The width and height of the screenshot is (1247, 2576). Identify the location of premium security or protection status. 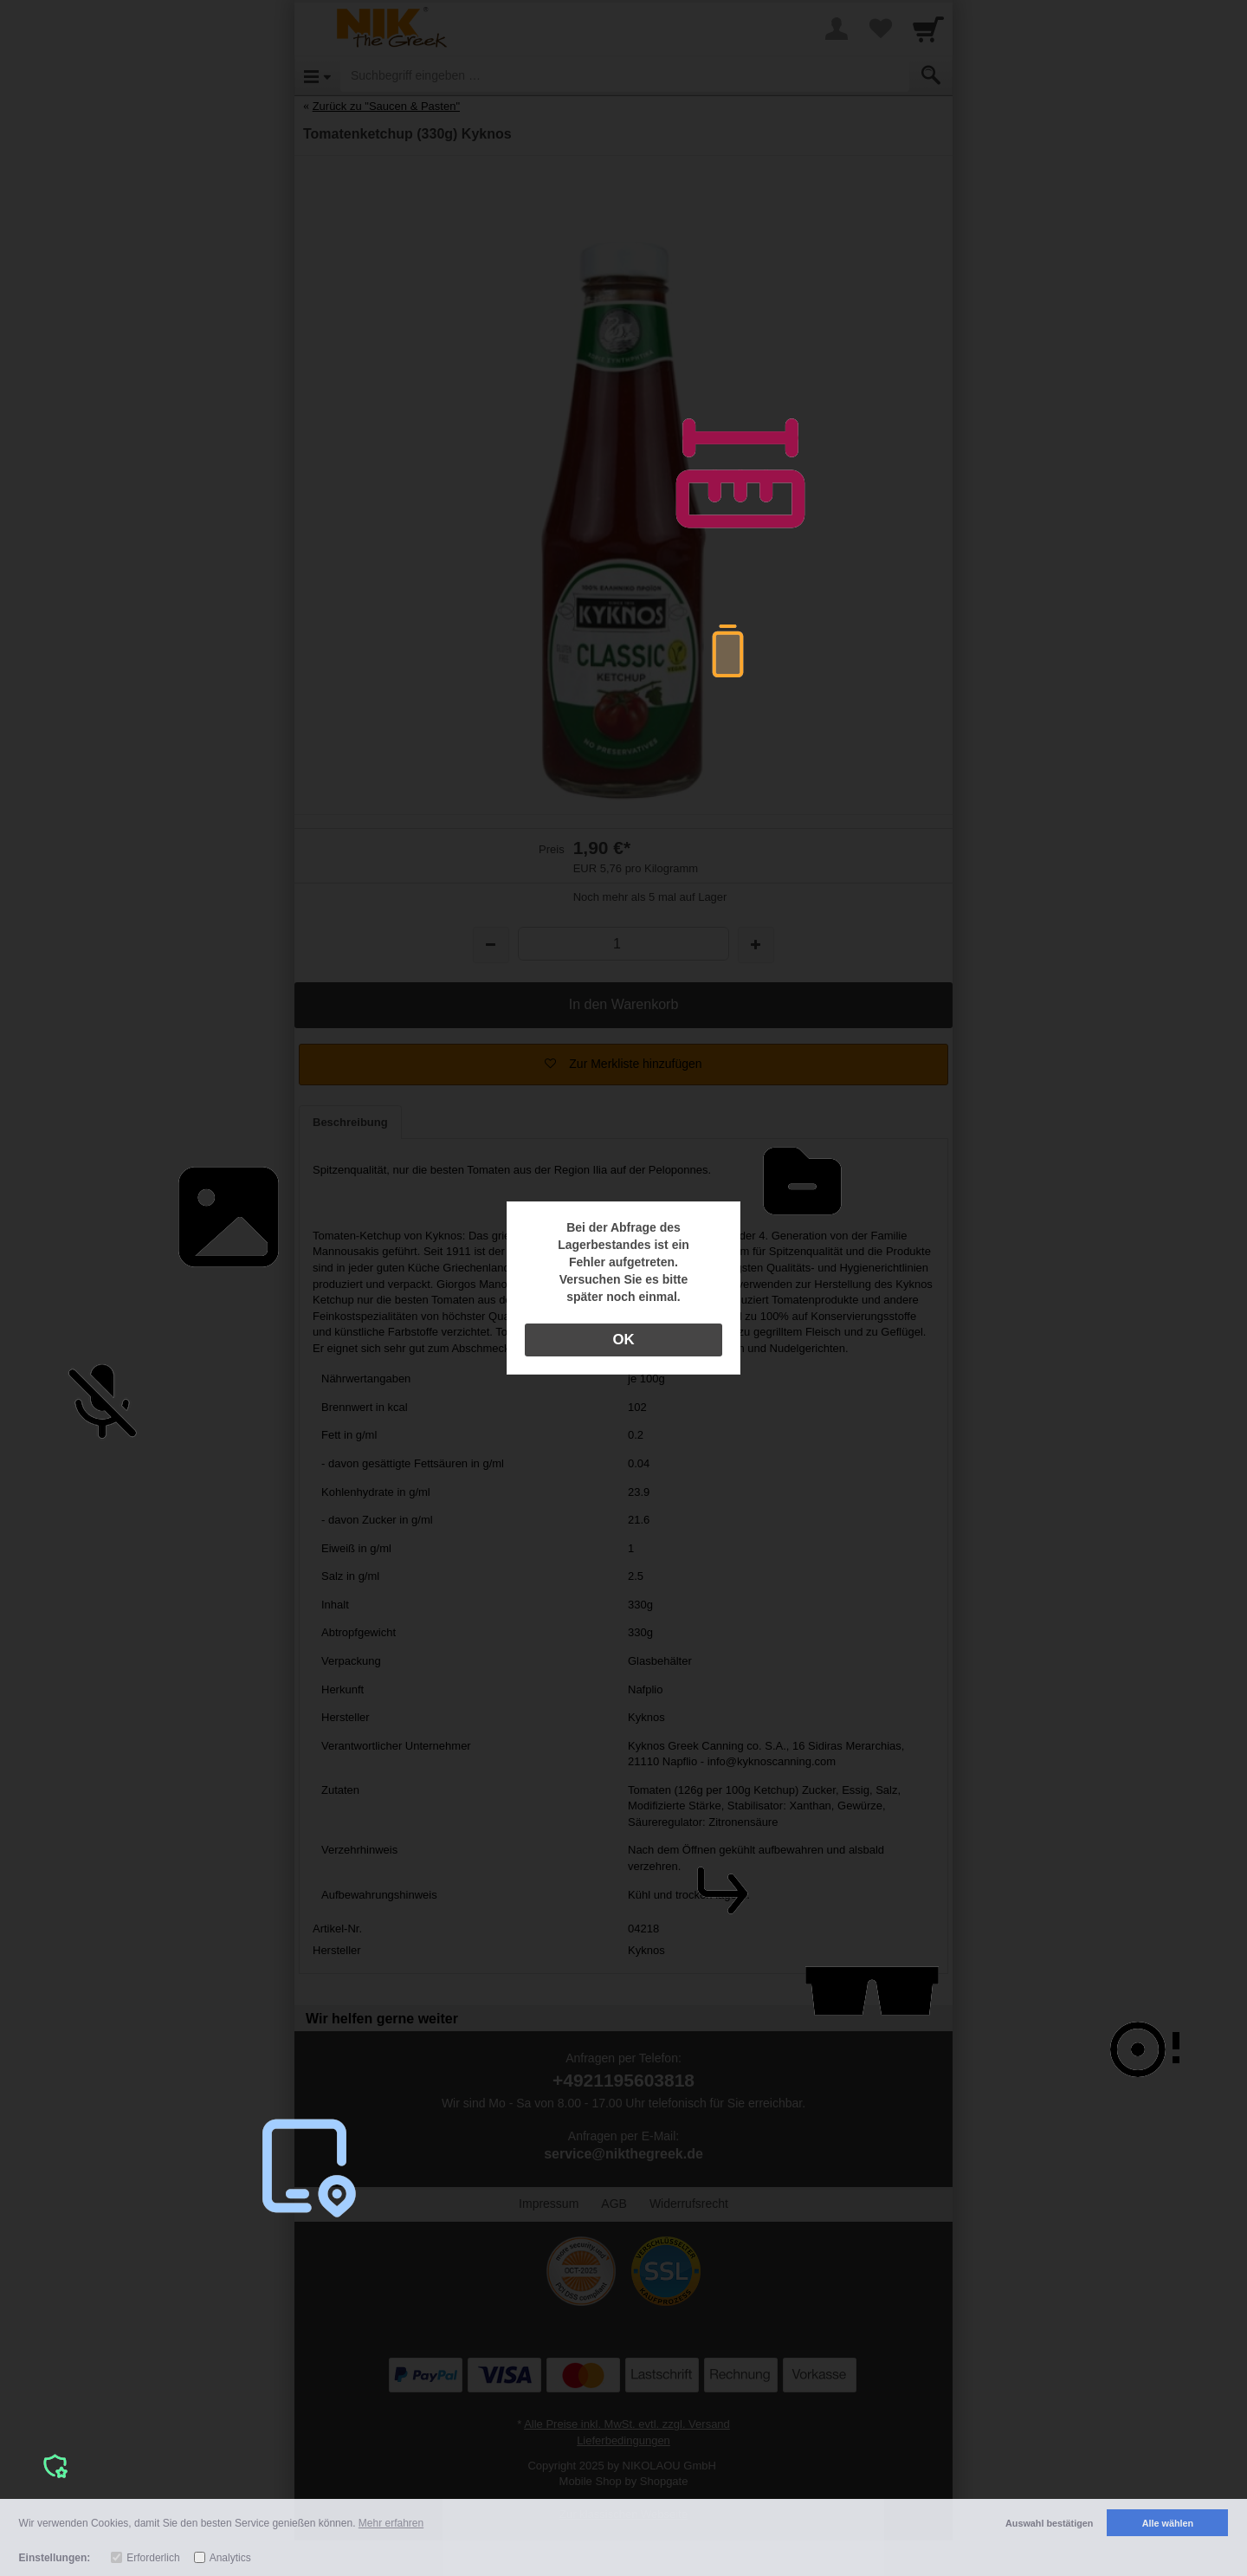
(55, 2465).